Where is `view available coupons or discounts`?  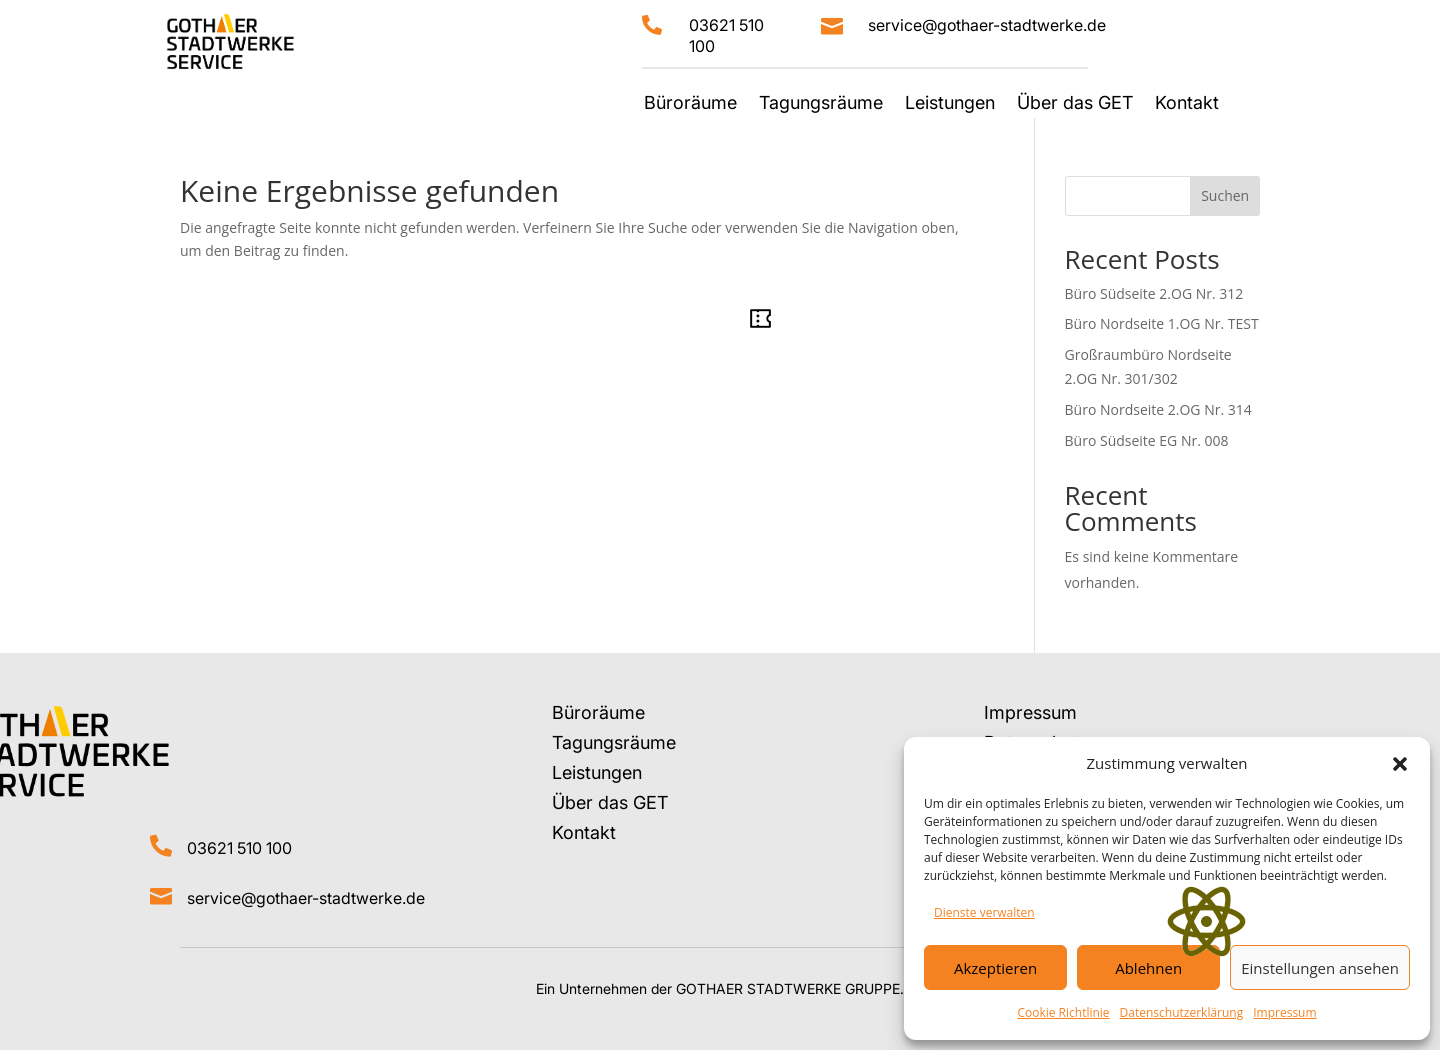
view available coupons or discounts is located at coordinates (760, 318).